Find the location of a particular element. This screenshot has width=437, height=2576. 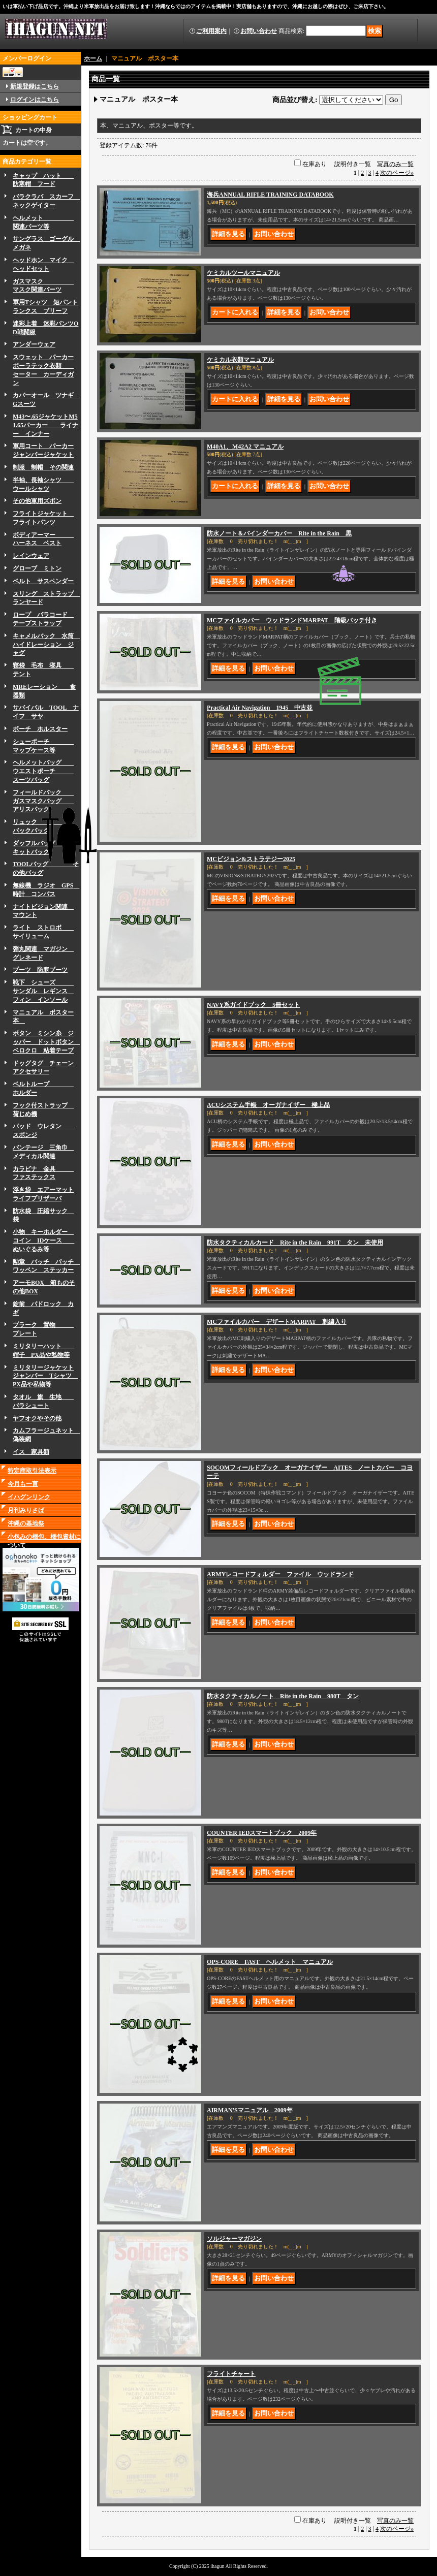

select the master-of-arms character class is located at coordinates (68, 835).